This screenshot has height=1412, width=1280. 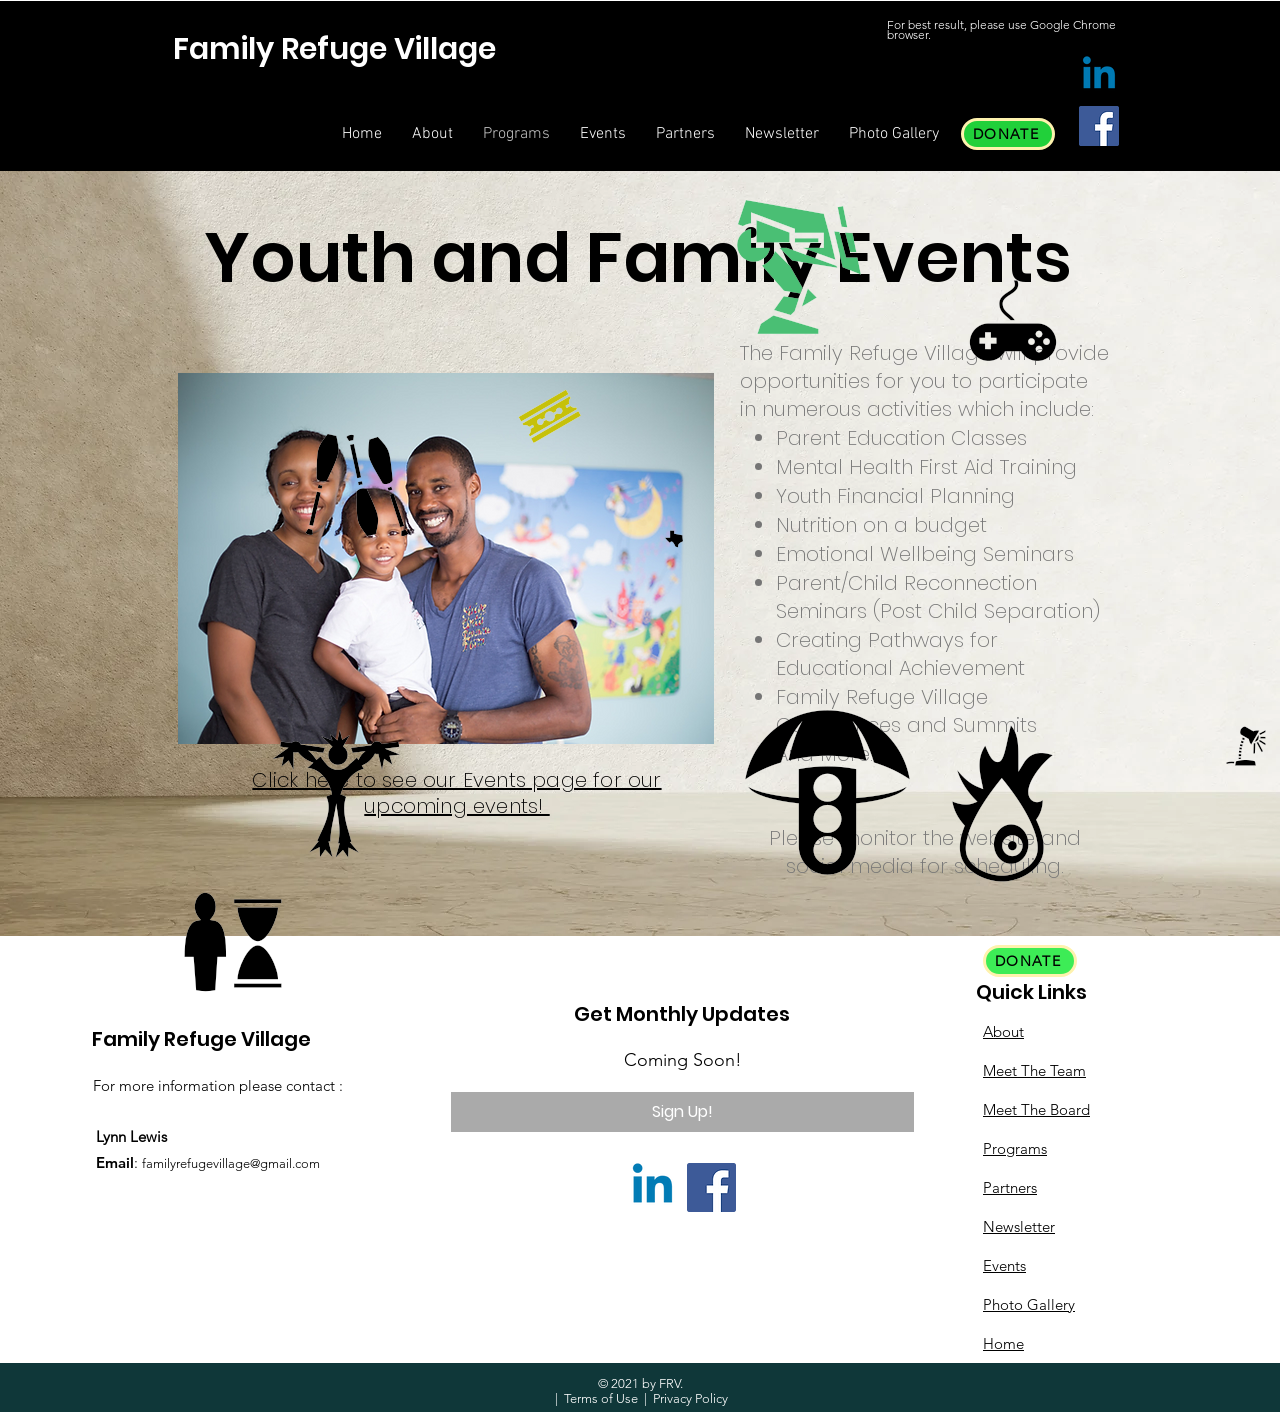 I want to click on razor blade tool or cutting implement, so click(x=549, y=416).